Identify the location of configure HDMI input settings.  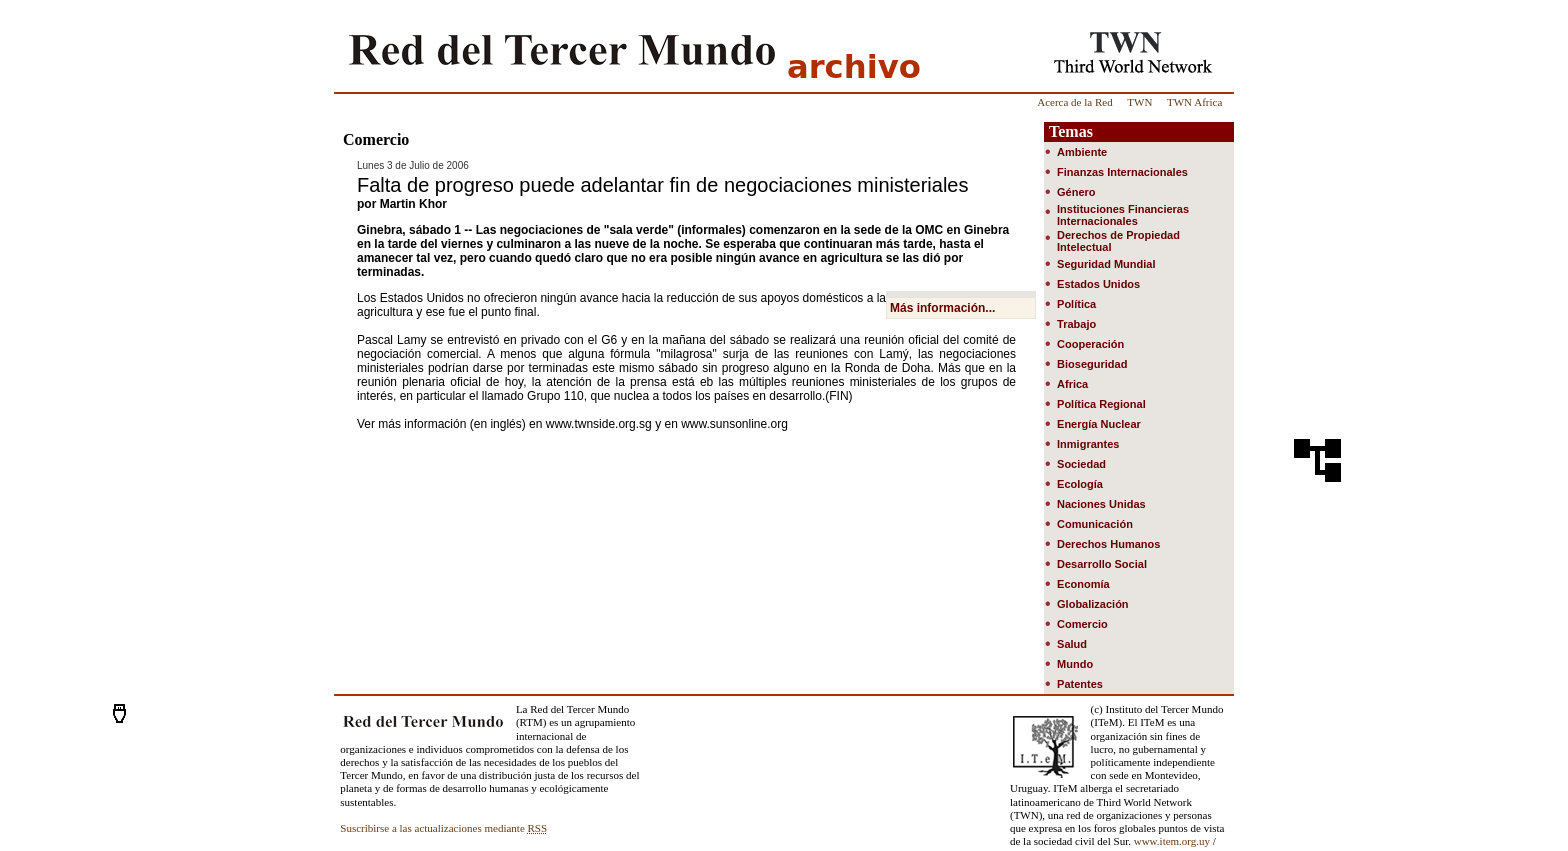
(119, 713).